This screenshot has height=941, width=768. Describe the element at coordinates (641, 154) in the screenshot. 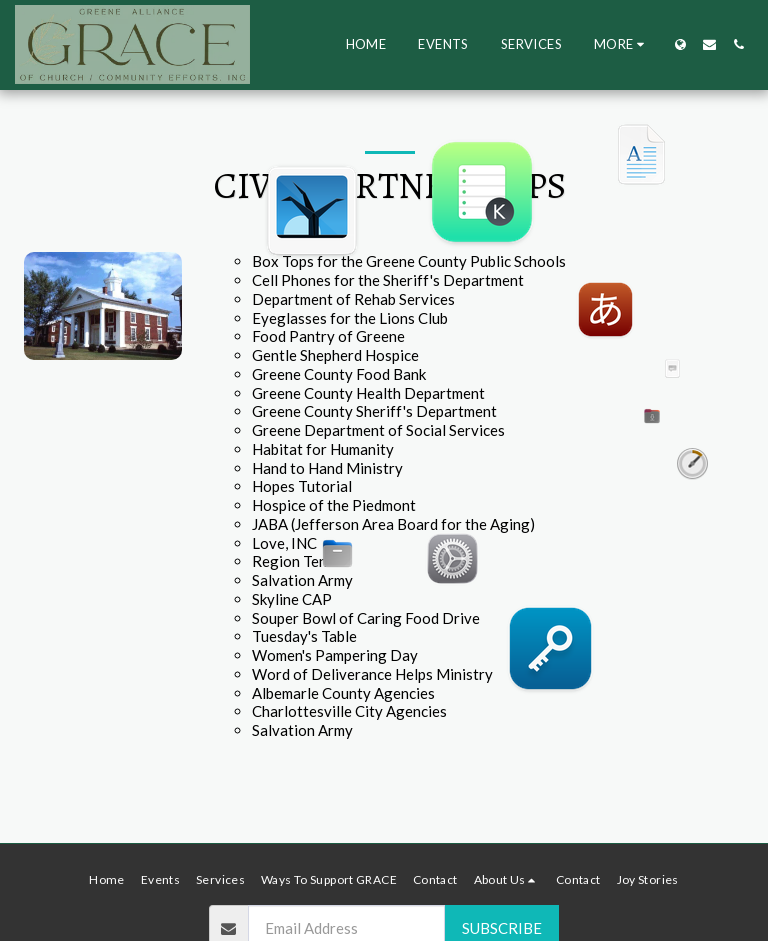

I see `open a word processing document` at that location.